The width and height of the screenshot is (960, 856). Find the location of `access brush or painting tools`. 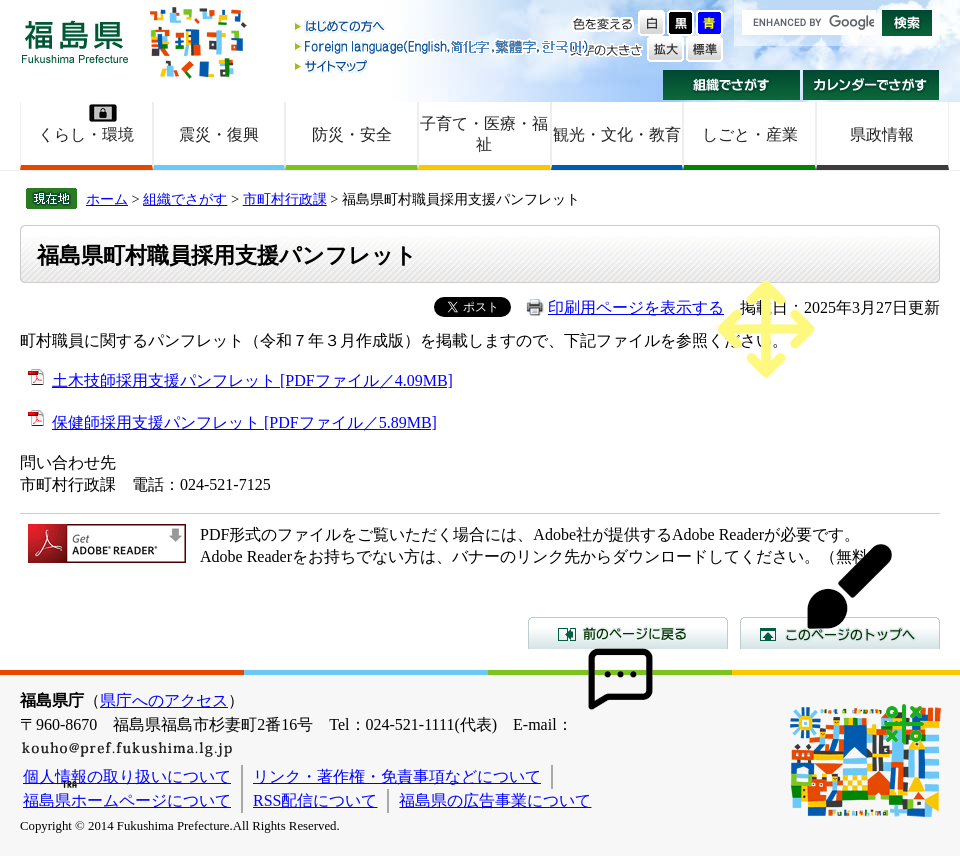

access brush or painting tools is located at coordinates (849, 586).